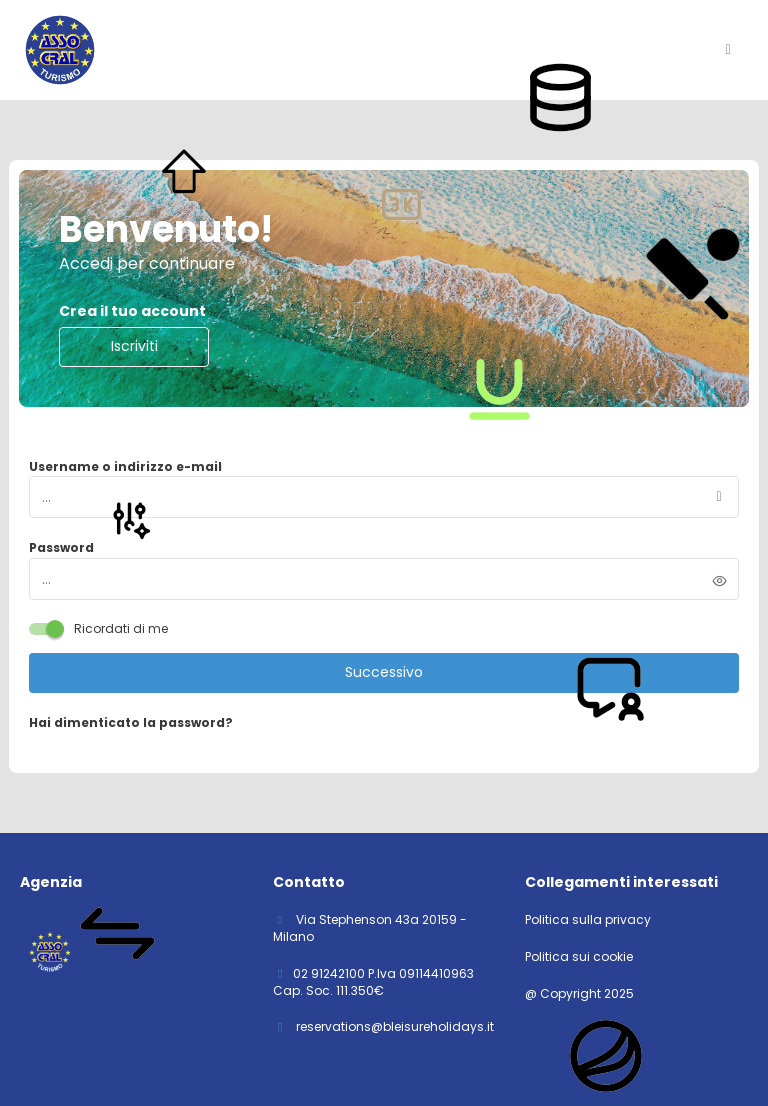 The width and height of the screenshot is (768, 1106). What do you see at coordinates (606, 1056) in the screenshot?
I see `pepsi brand logo` at bounding box center [606, 1056].